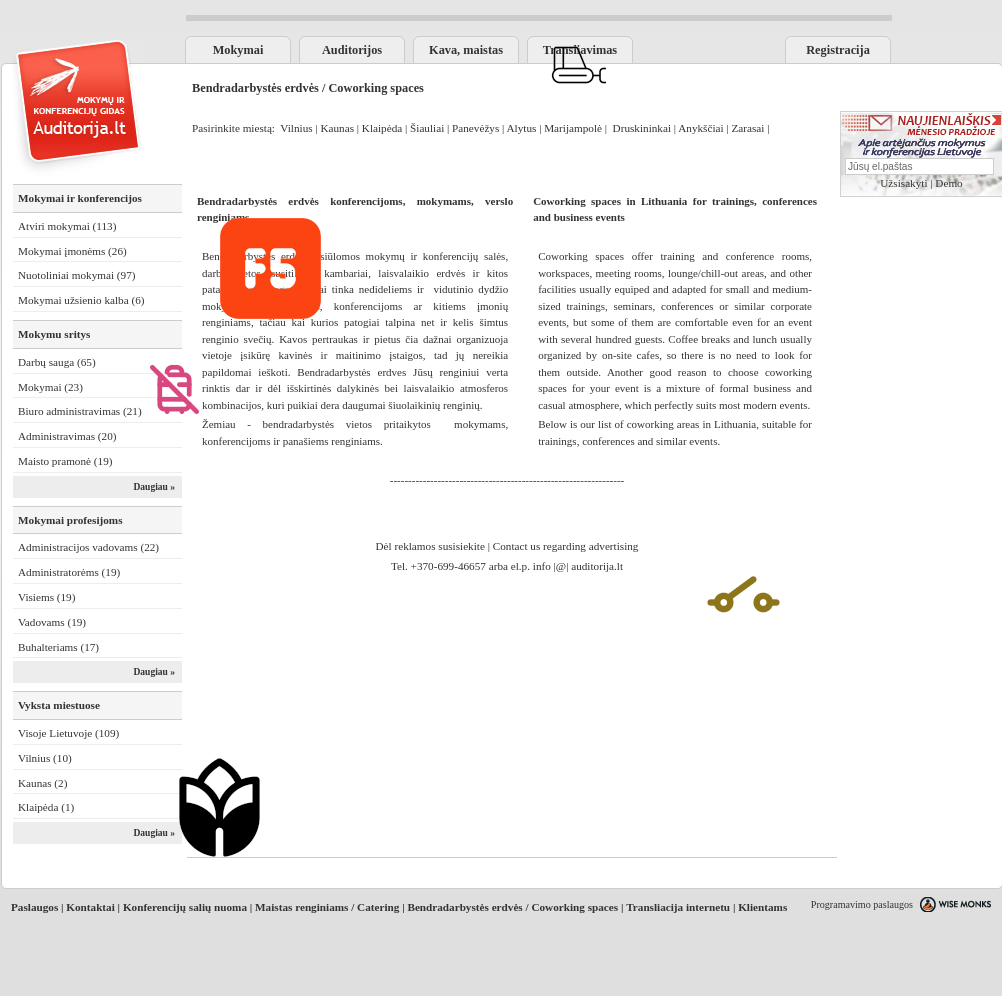 This screenshot has height=996, width=1002. What do you see at coordinates (219, 809) in the screenshot?
I see `filter by grain or wheat products` at bounding box center [219, 809].